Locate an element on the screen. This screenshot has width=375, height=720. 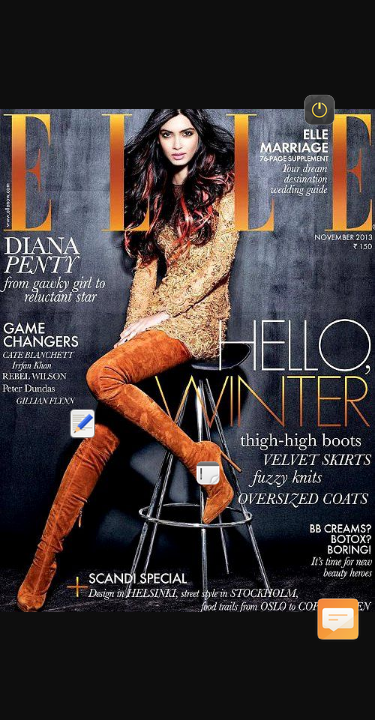
open gedit text editor is located at coordinates (82, 423).